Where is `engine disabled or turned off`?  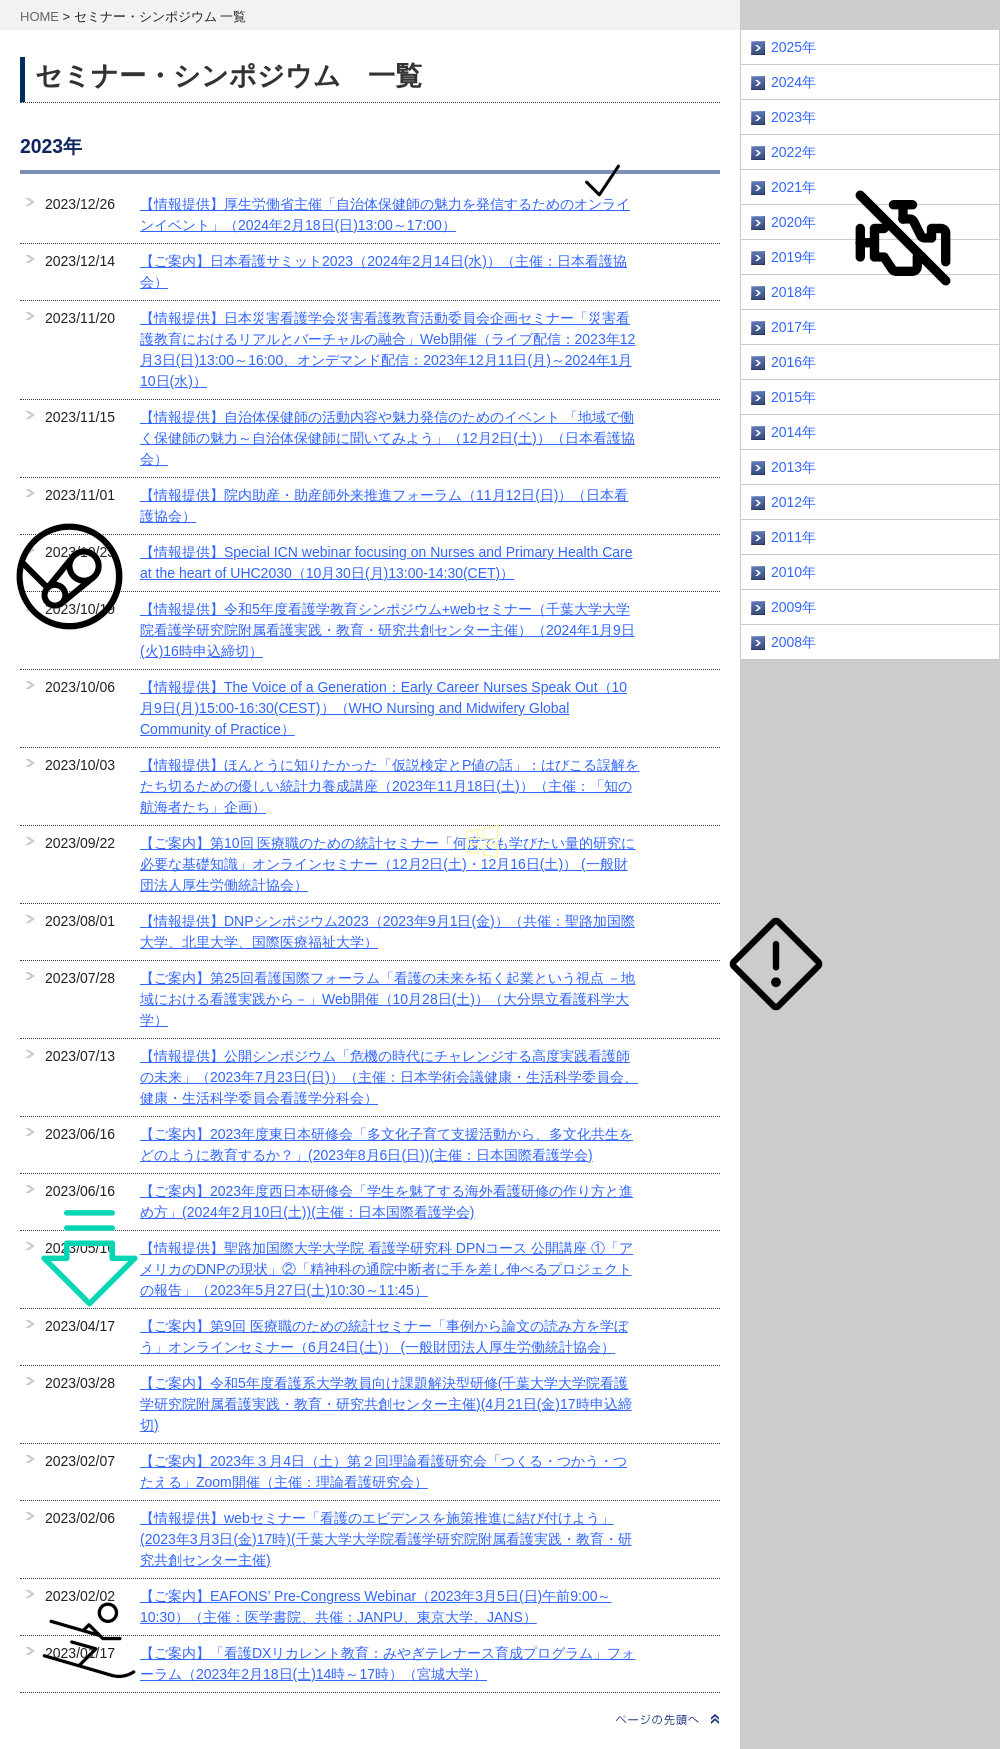
engine disabled or turned off is located at coordinates (903, 238).